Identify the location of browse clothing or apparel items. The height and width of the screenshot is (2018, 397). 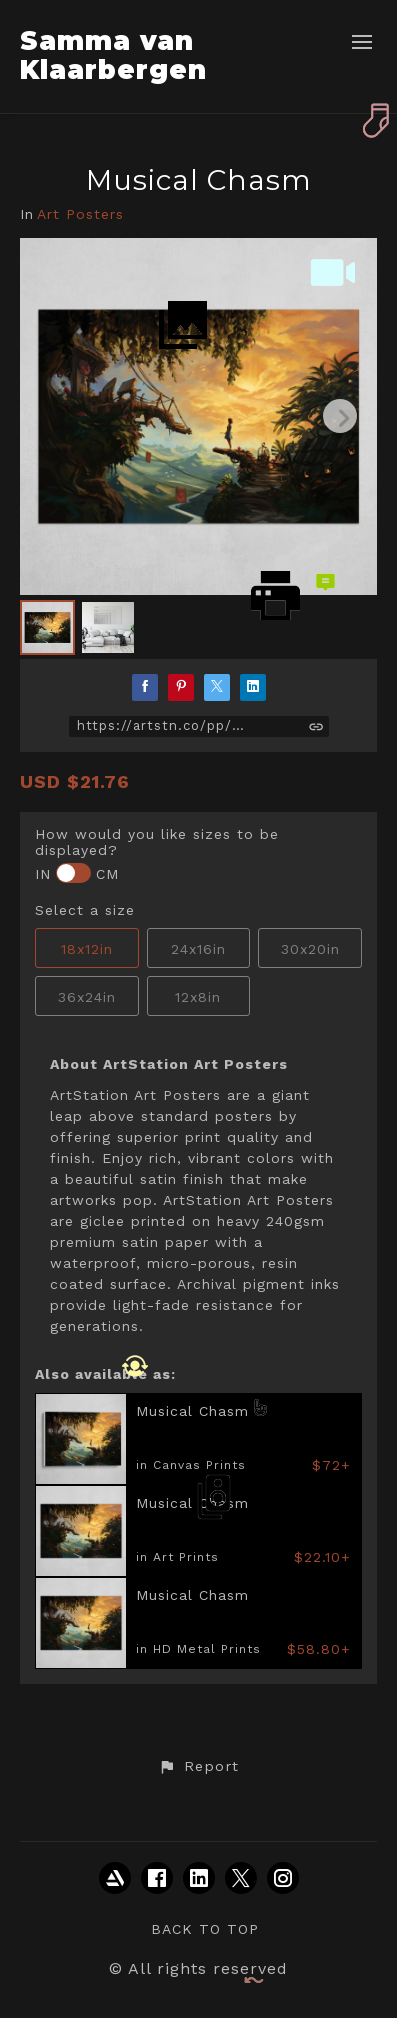
(377, 120).